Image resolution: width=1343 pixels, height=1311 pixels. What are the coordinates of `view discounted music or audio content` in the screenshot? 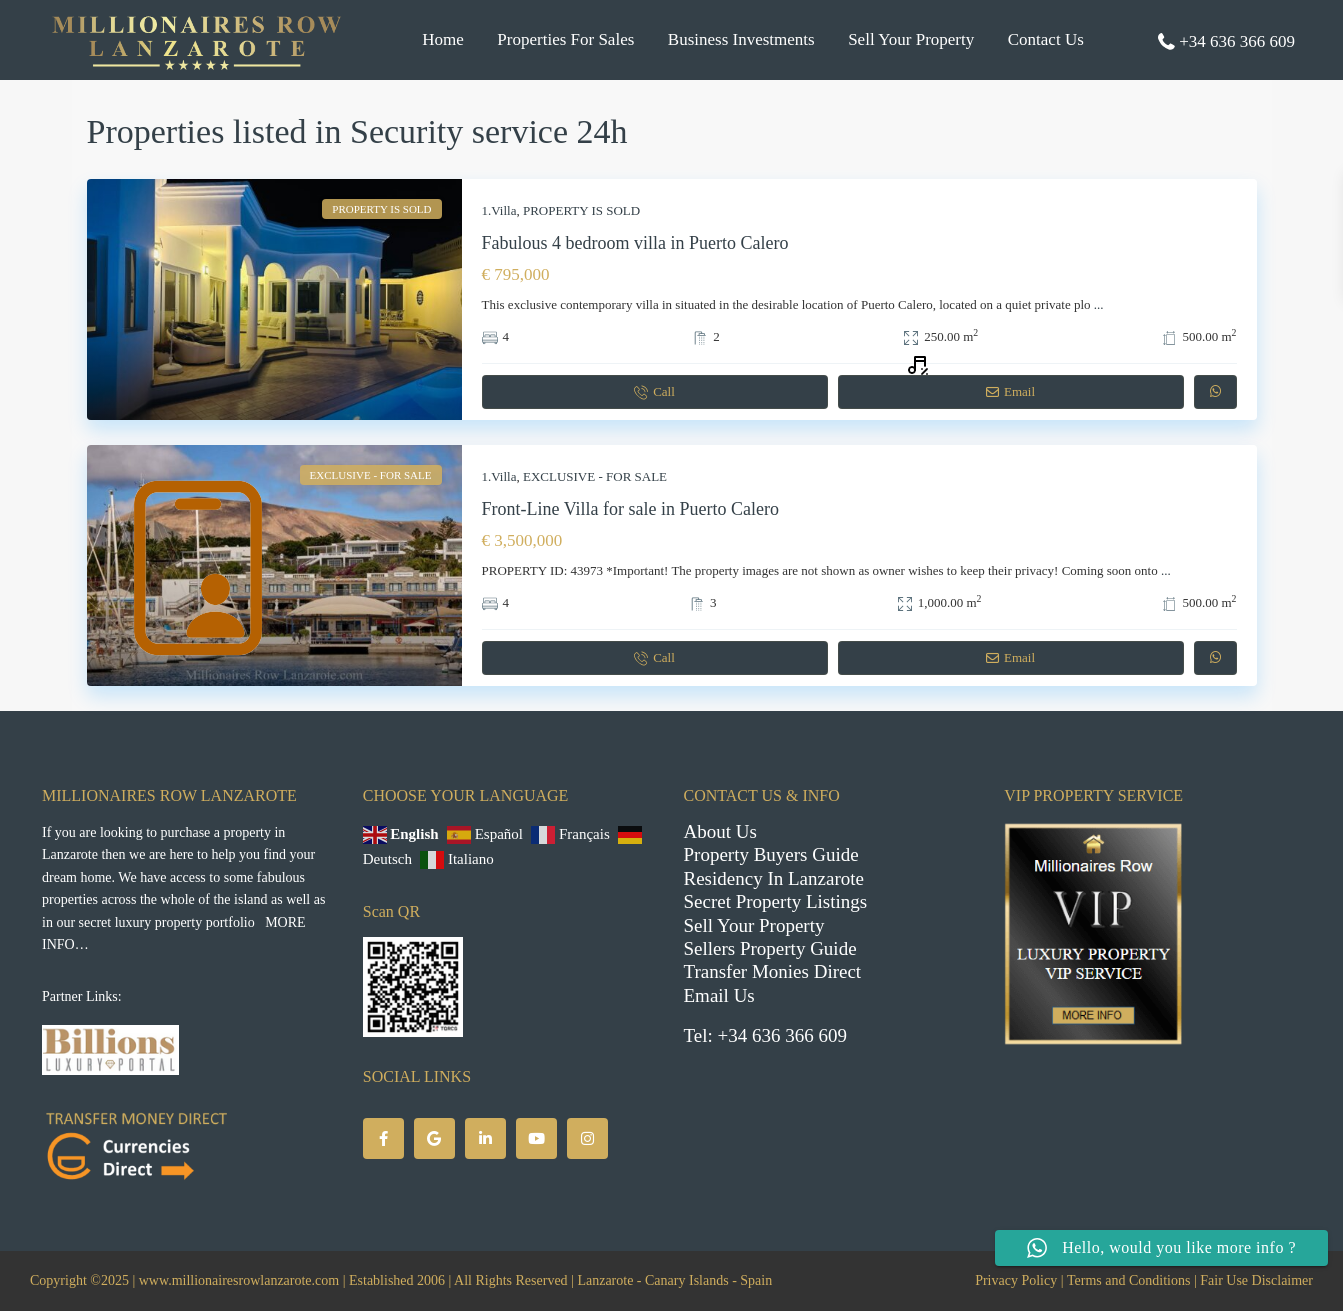 It's located at (918, 365).